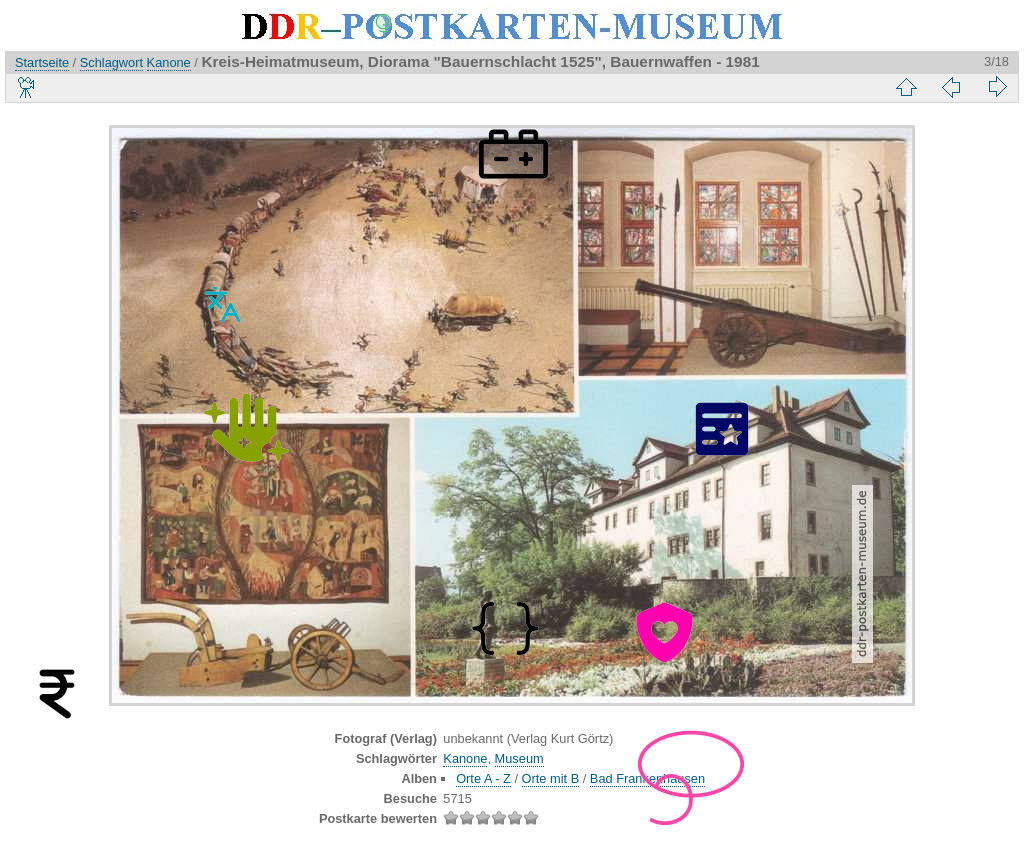 Image resolution: width=1024 pixels, height=864 pixels. What do you see at coordinates (57, 694) in the screenshot?
I see `view price in indian rupees` at bounding box center [57, 694].